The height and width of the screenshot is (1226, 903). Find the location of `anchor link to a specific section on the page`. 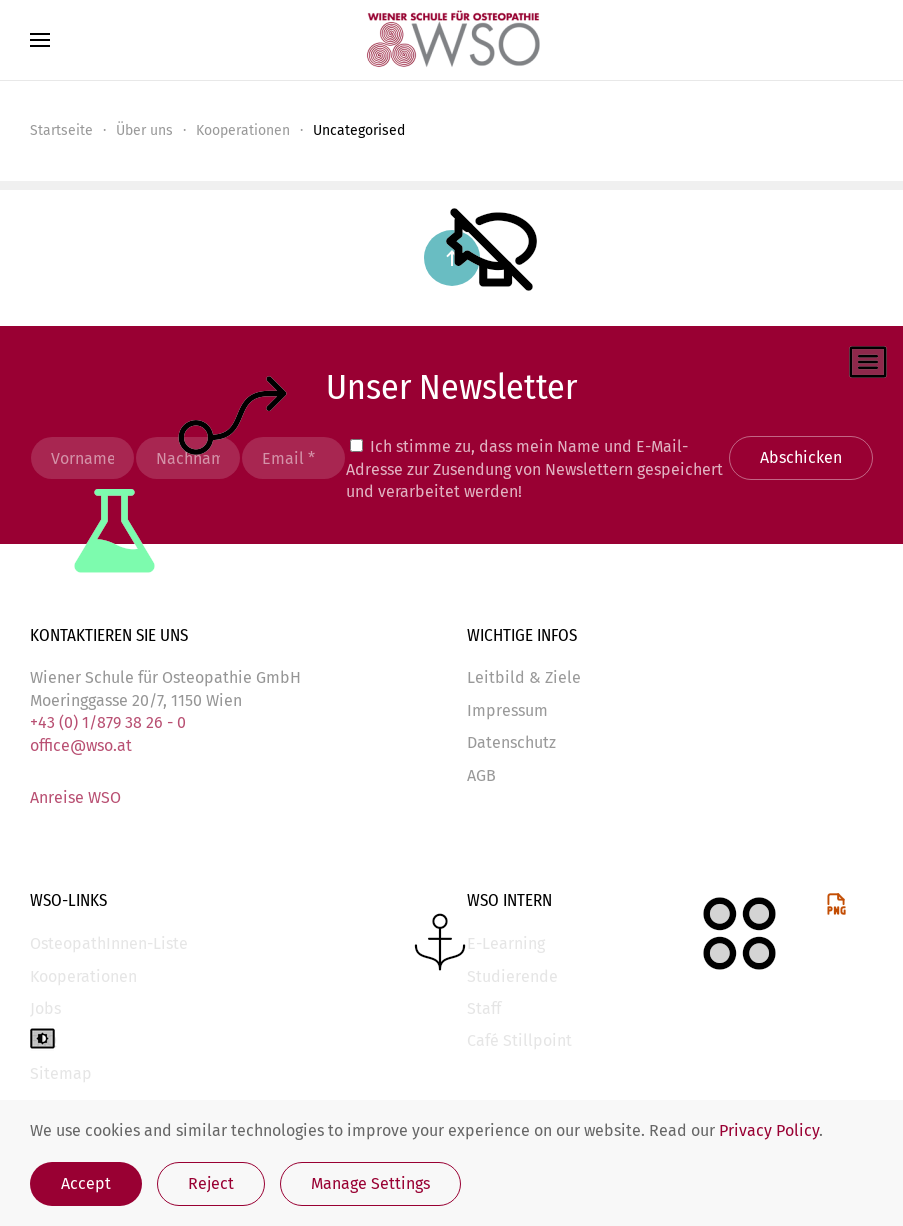

anchor link to a specific section on the page is located at coordinates (440, 941).